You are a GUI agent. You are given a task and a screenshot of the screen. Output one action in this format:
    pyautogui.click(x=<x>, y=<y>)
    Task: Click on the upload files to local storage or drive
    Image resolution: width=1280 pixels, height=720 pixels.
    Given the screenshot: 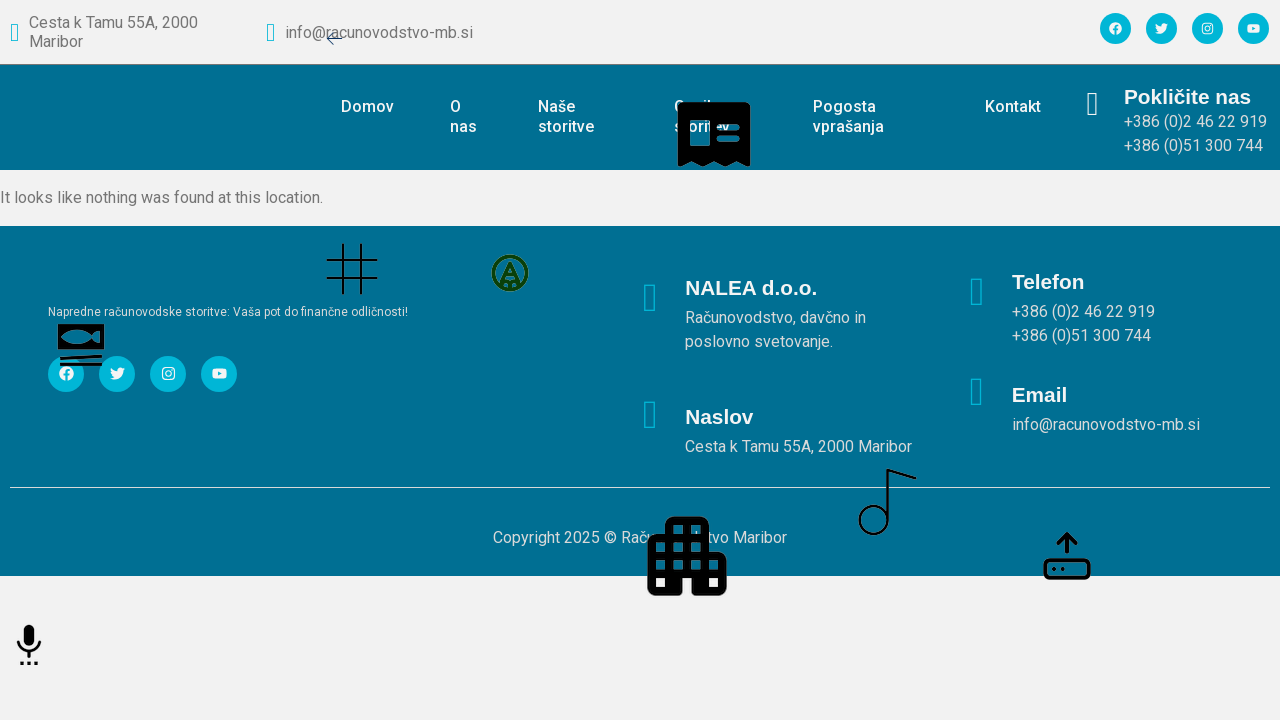 What is the action you would take?
    pyautogui.click(x=1067, y=556)
    